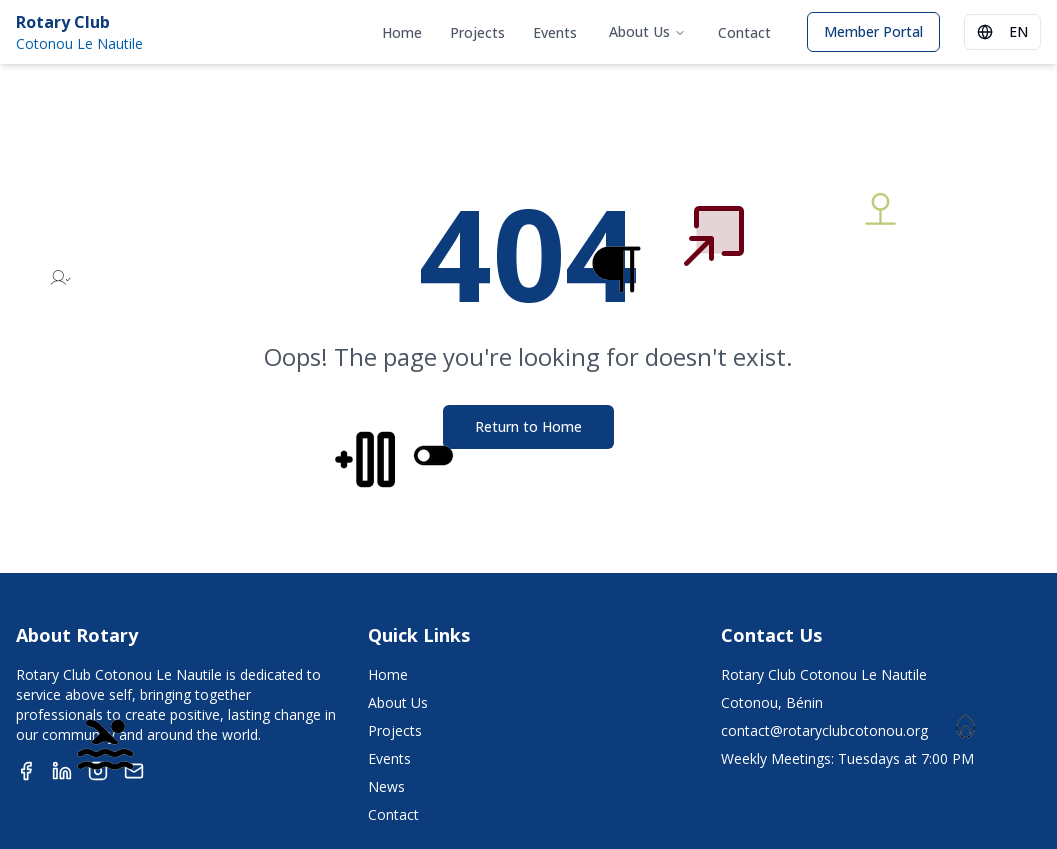 Image resolution: width=1057 pixels, height=849 pixels. I want to click on mark a location on the map, so click(880, 209).